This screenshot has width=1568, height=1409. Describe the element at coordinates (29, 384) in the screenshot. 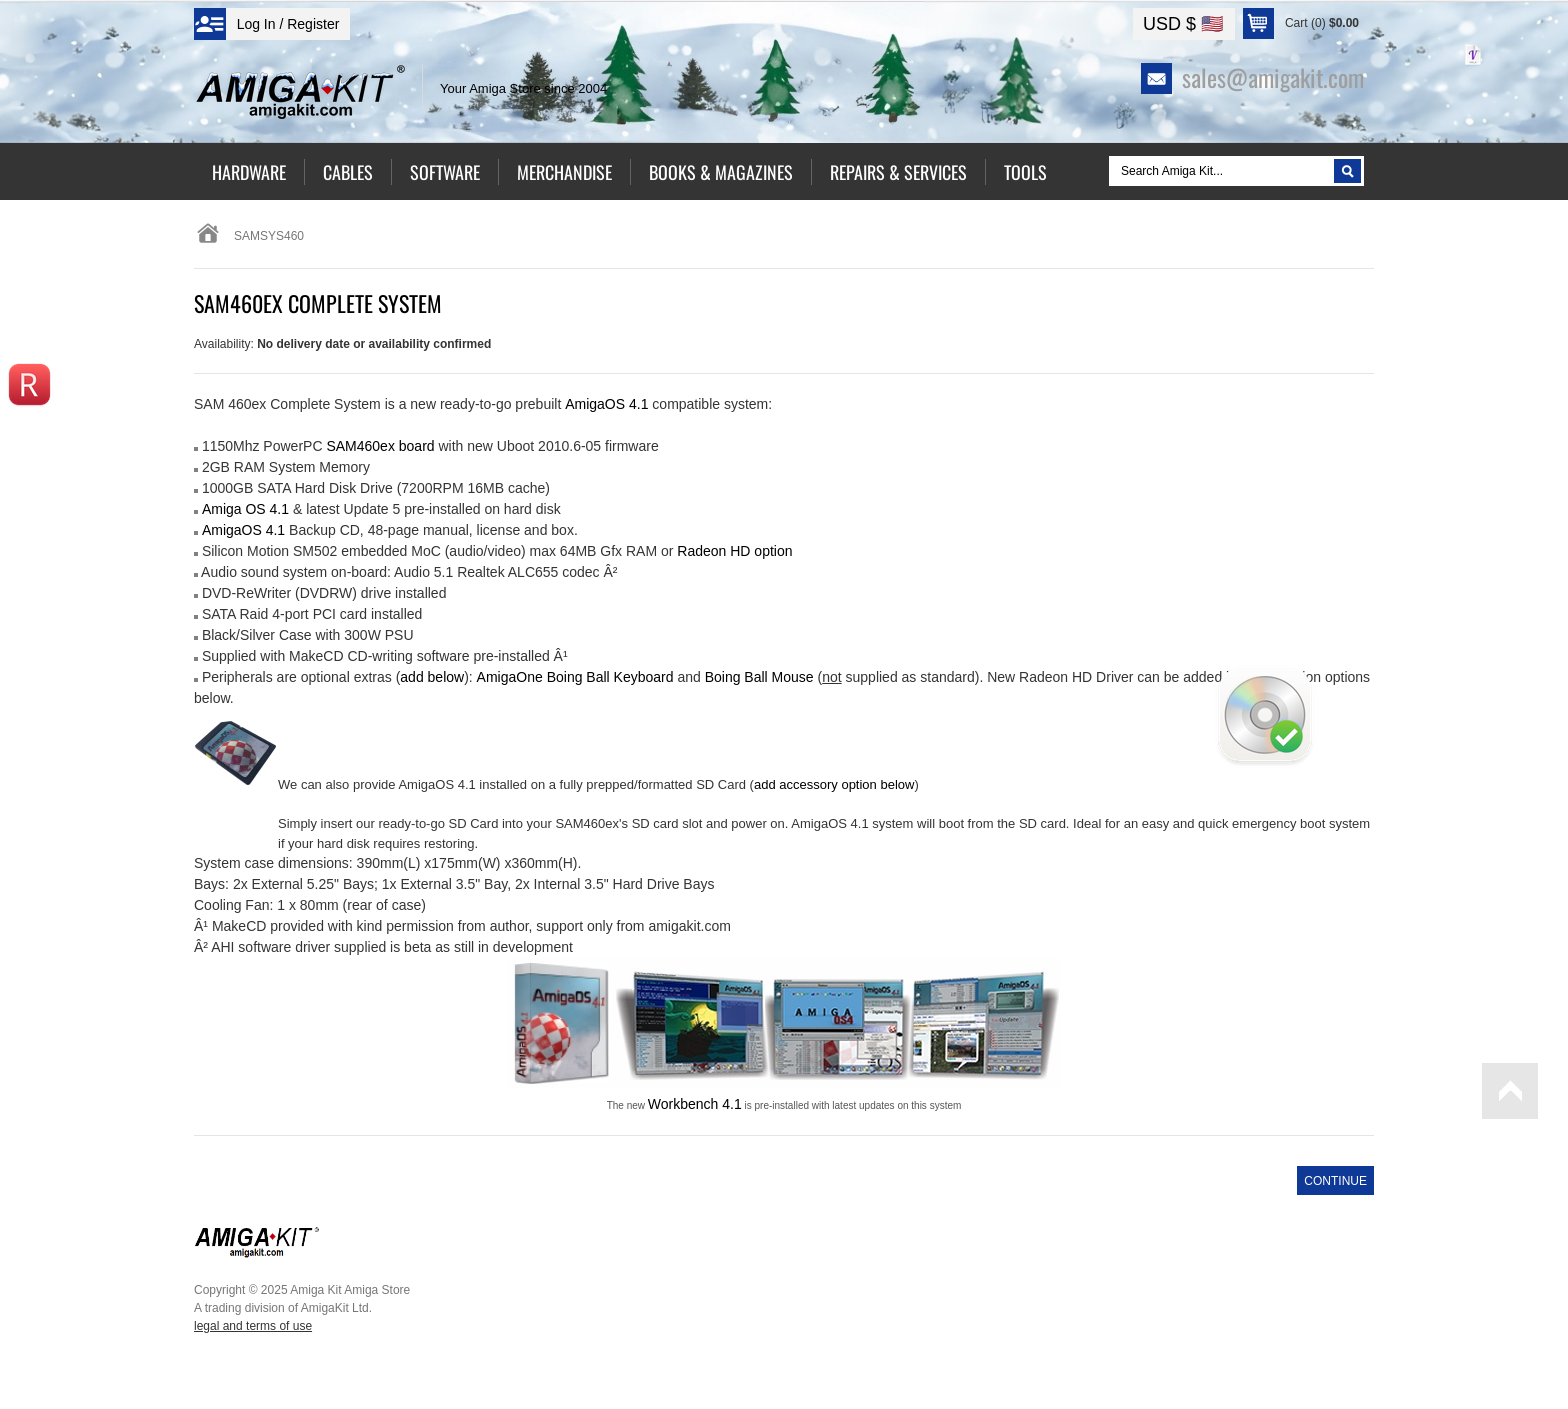

I see `open retext markdown editor` at that location.